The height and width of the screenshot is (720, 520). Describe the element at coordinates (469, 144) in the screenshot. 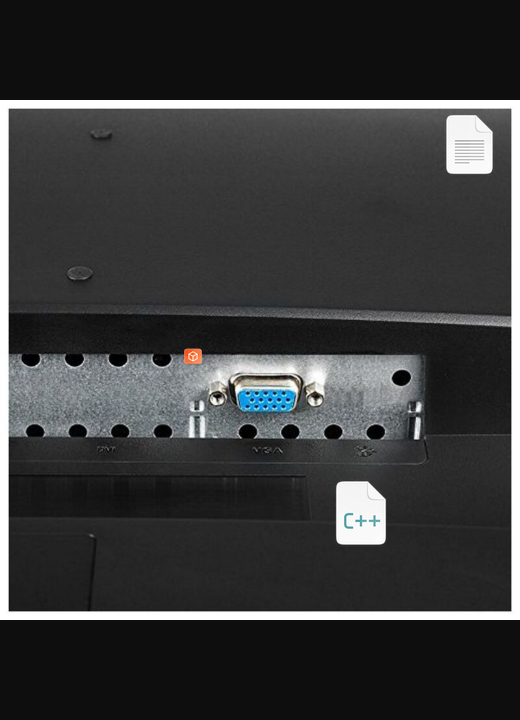

I see `open a plain text file` at that location.